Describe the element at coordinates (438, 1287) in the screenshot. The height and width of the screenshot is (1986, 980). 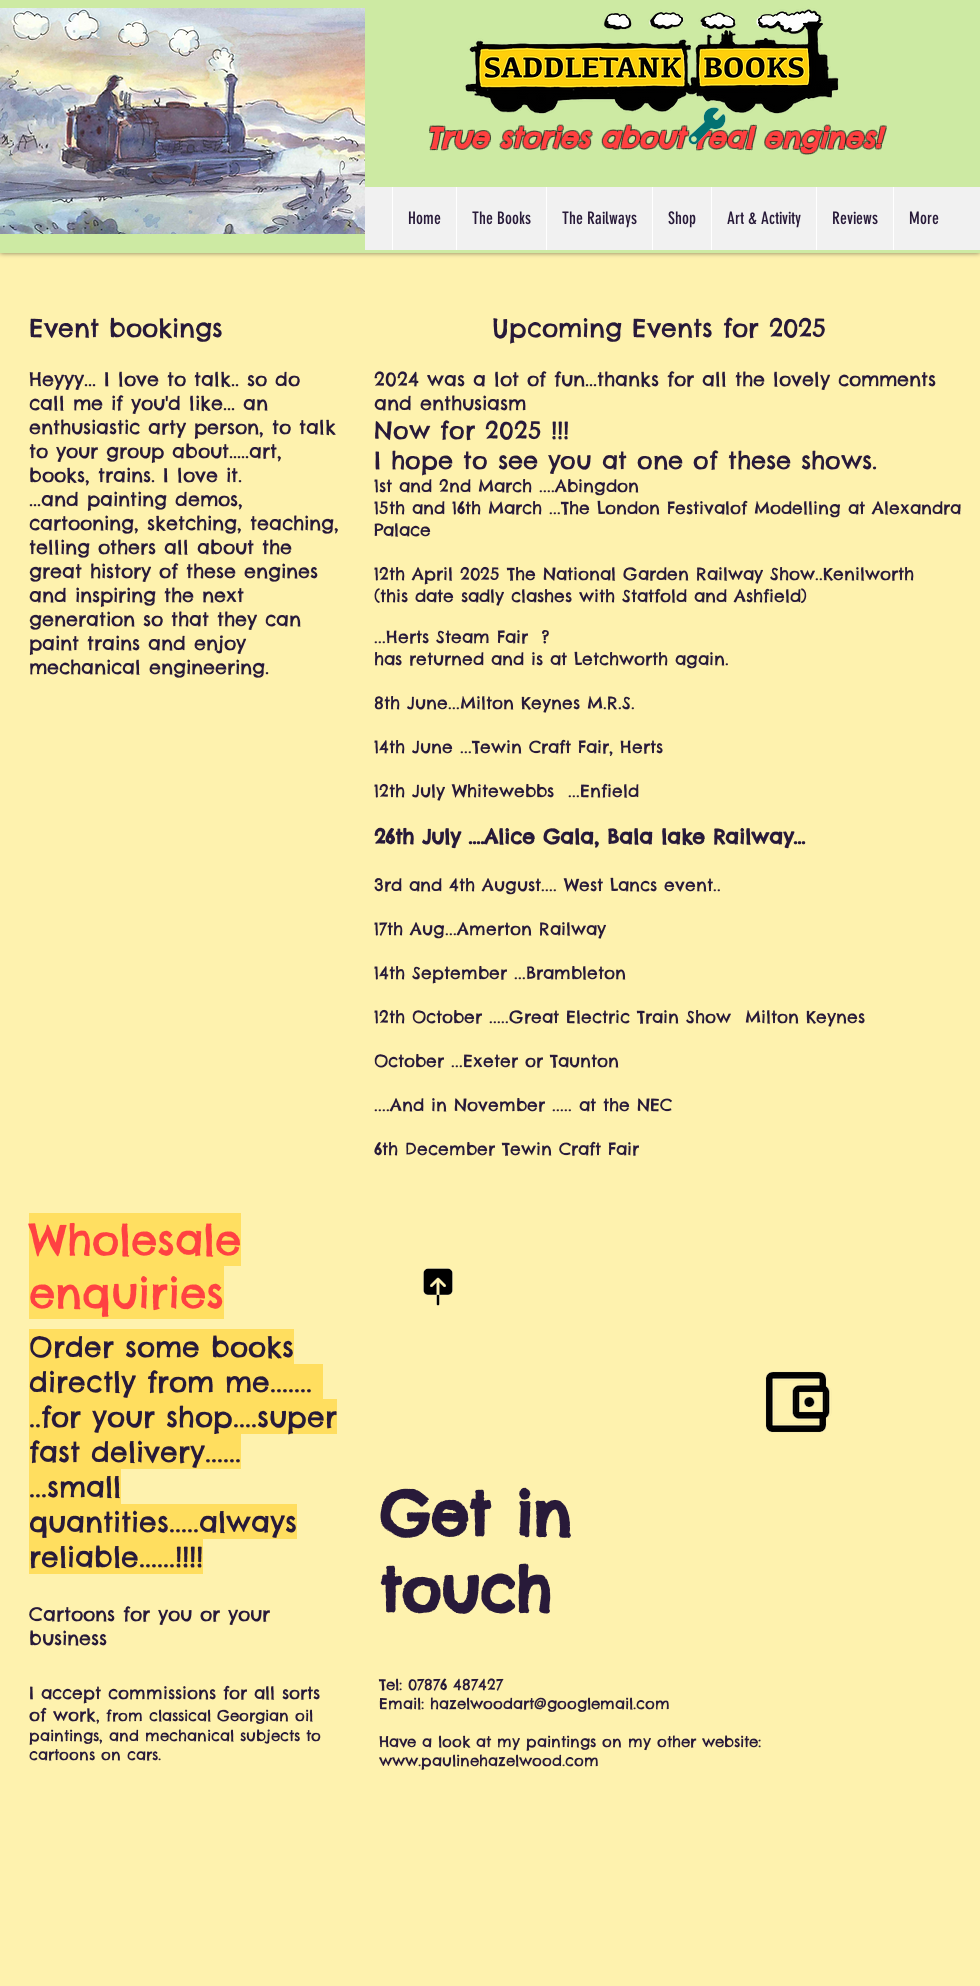
I see `upload or push content to a server` at that location.